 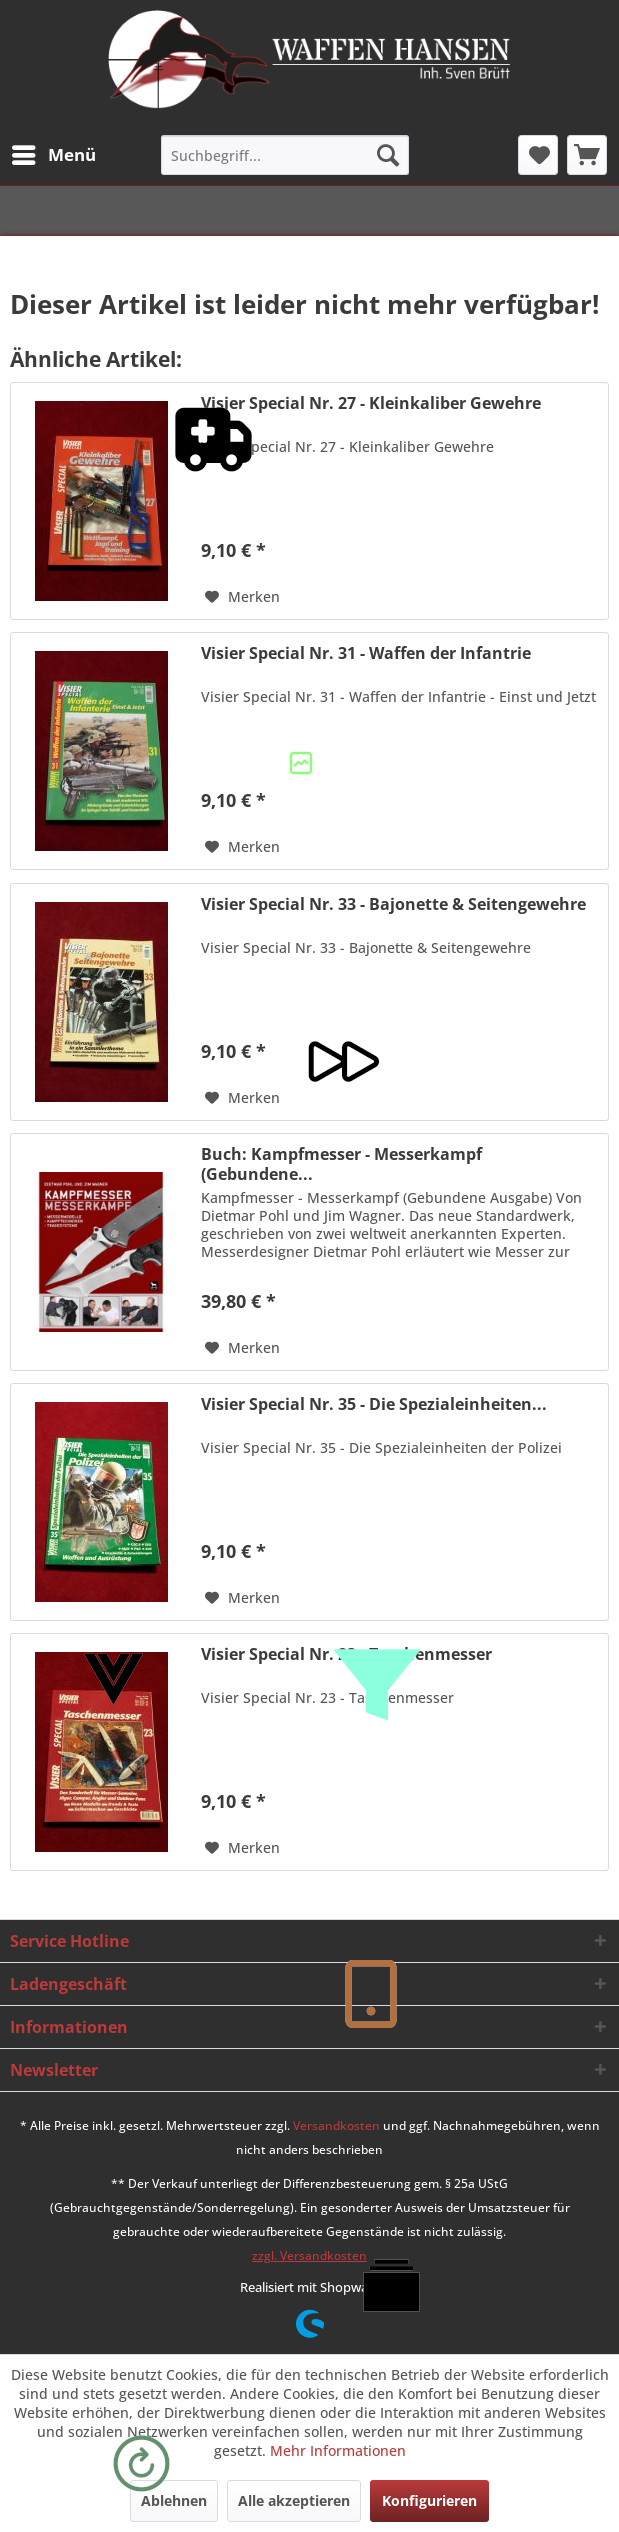 What do you see at coordinates (391, 2285) in the screenshot?
I see `view your photo albums` at bounding box center [391, 2285].